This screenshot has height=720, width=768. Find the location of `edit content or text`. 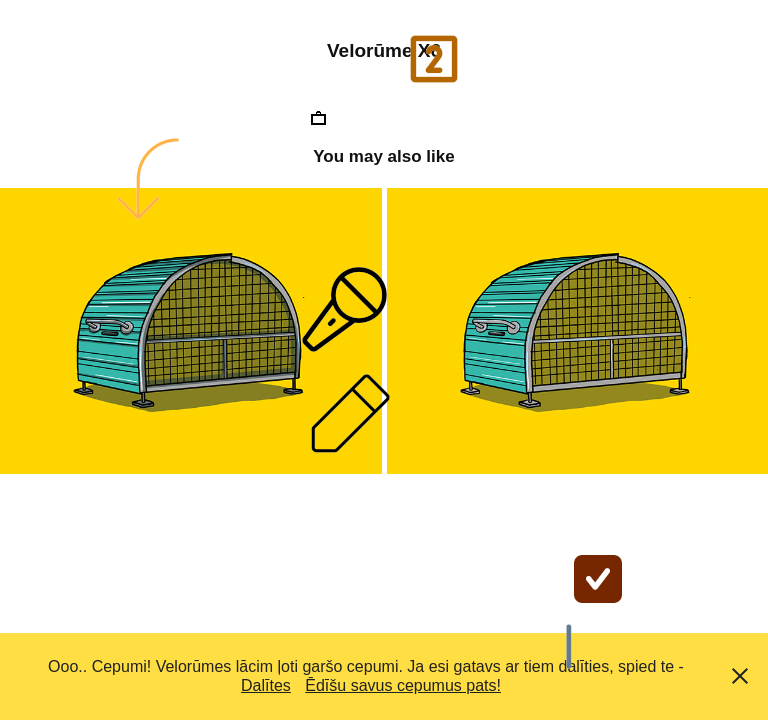

edit content or text is located at coordinates (349, 415).